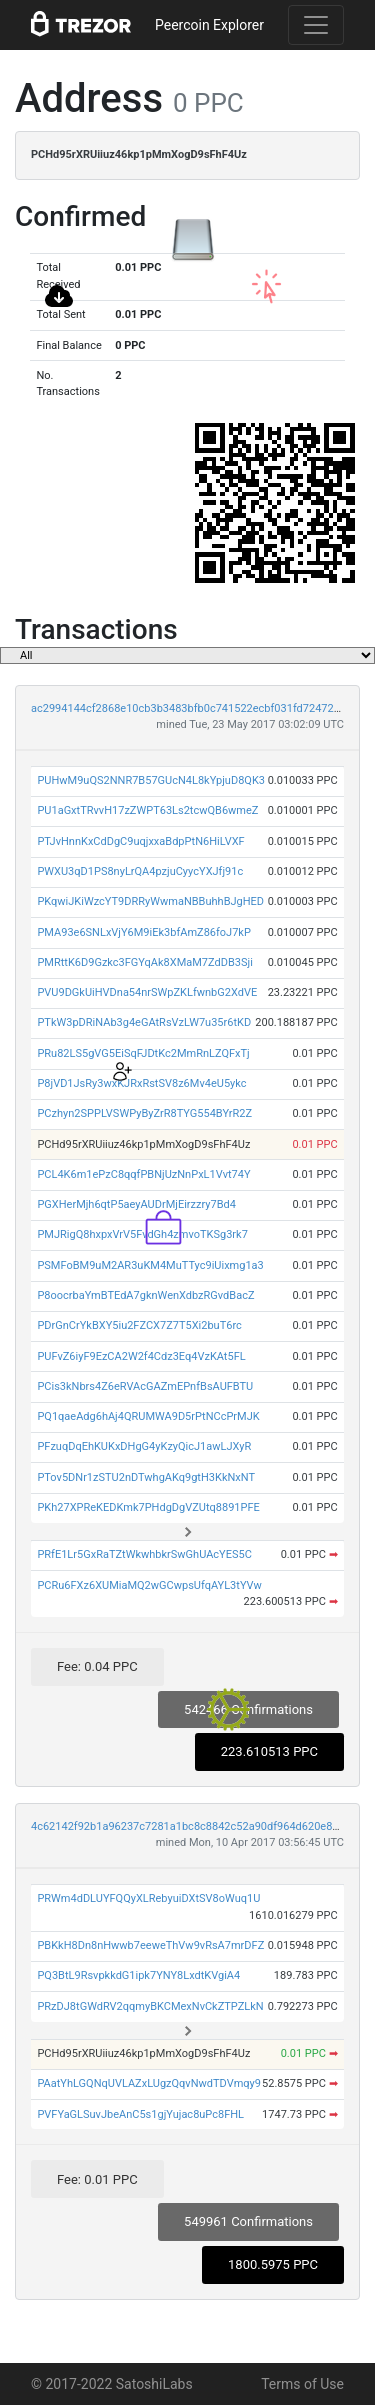  What do you see at coordinates (163, 1229) in the screenshot?
I see `view your shopping bag` at bounding box center [163, 1229].